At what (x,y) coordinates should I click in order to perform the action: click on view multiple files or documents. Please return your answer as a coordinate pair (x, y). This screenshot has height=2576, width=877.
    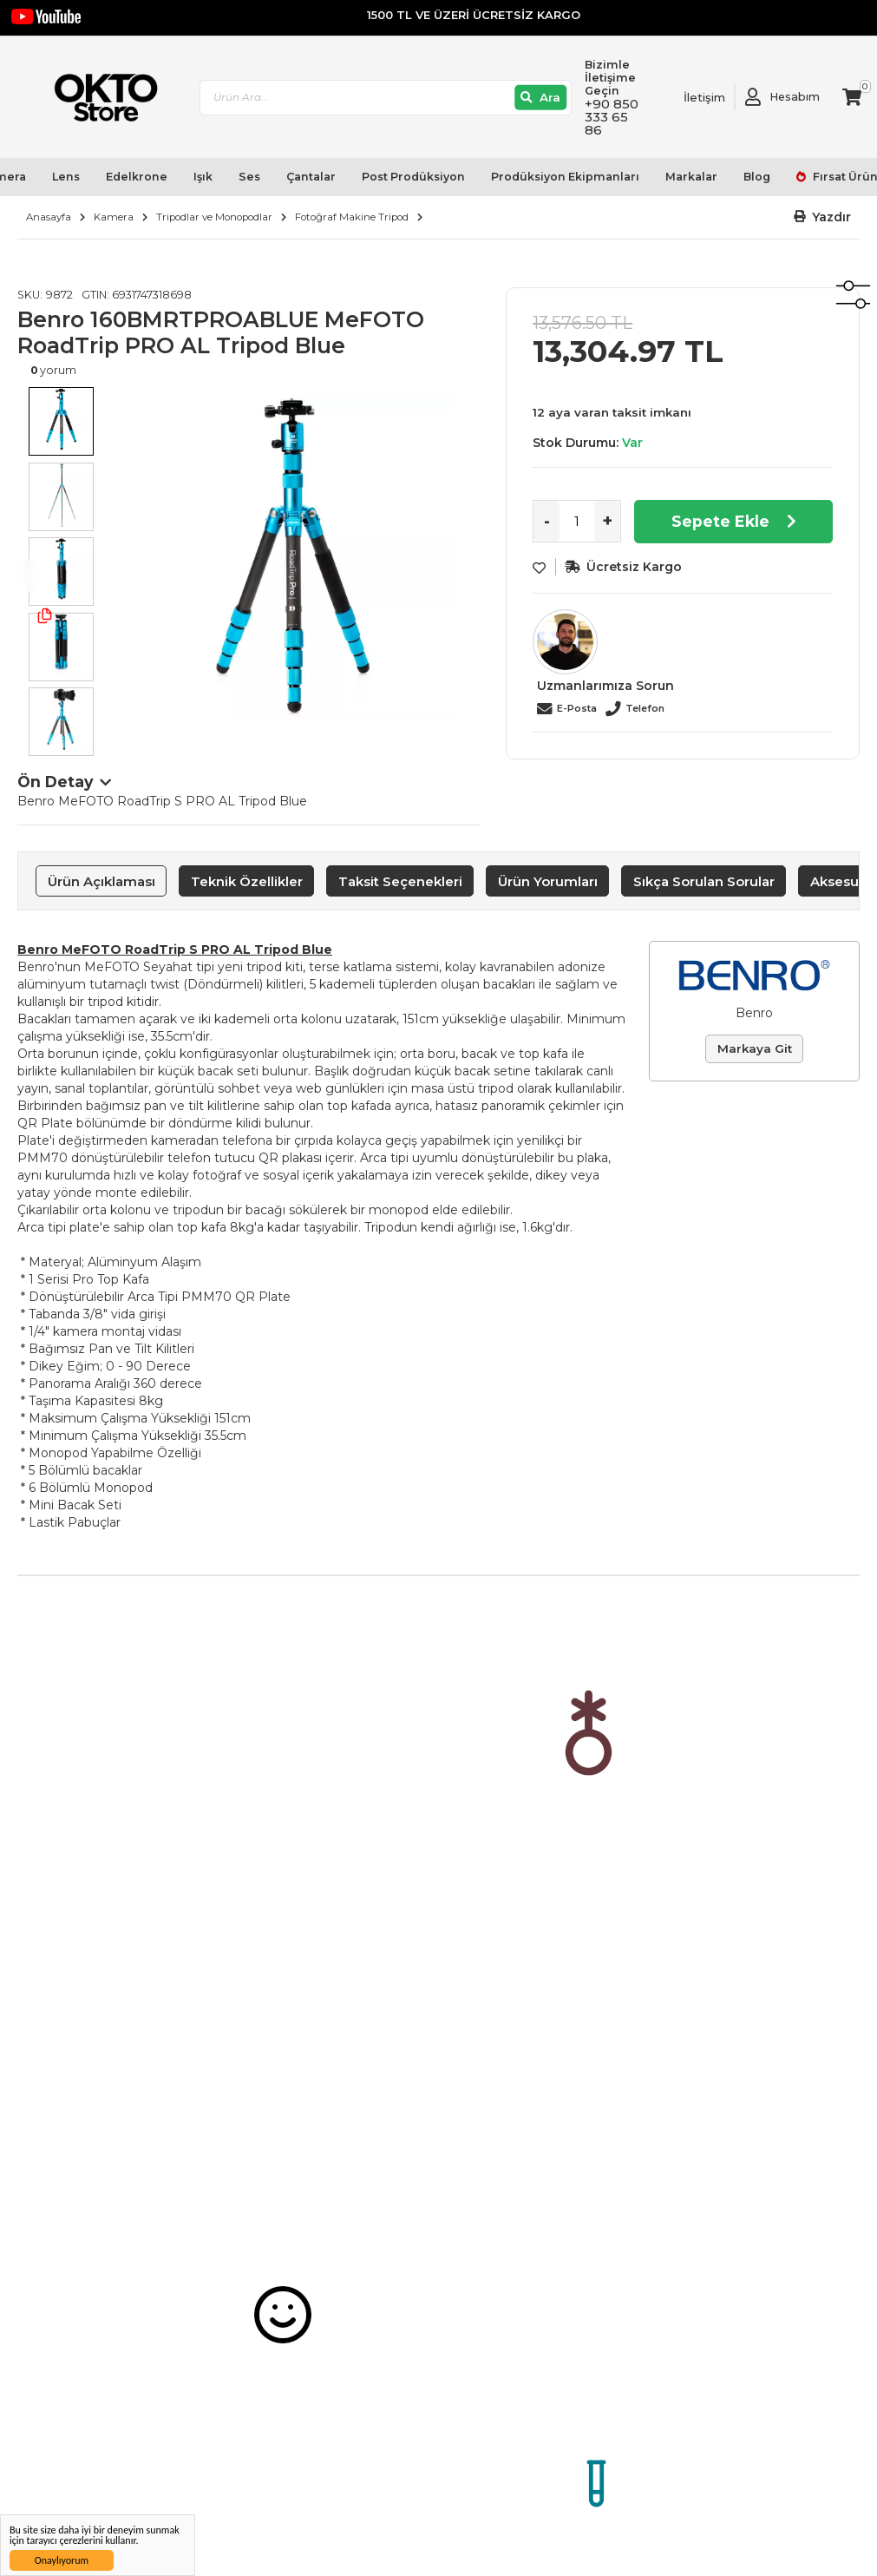
    Looking at the image, I should click on (44, 615).